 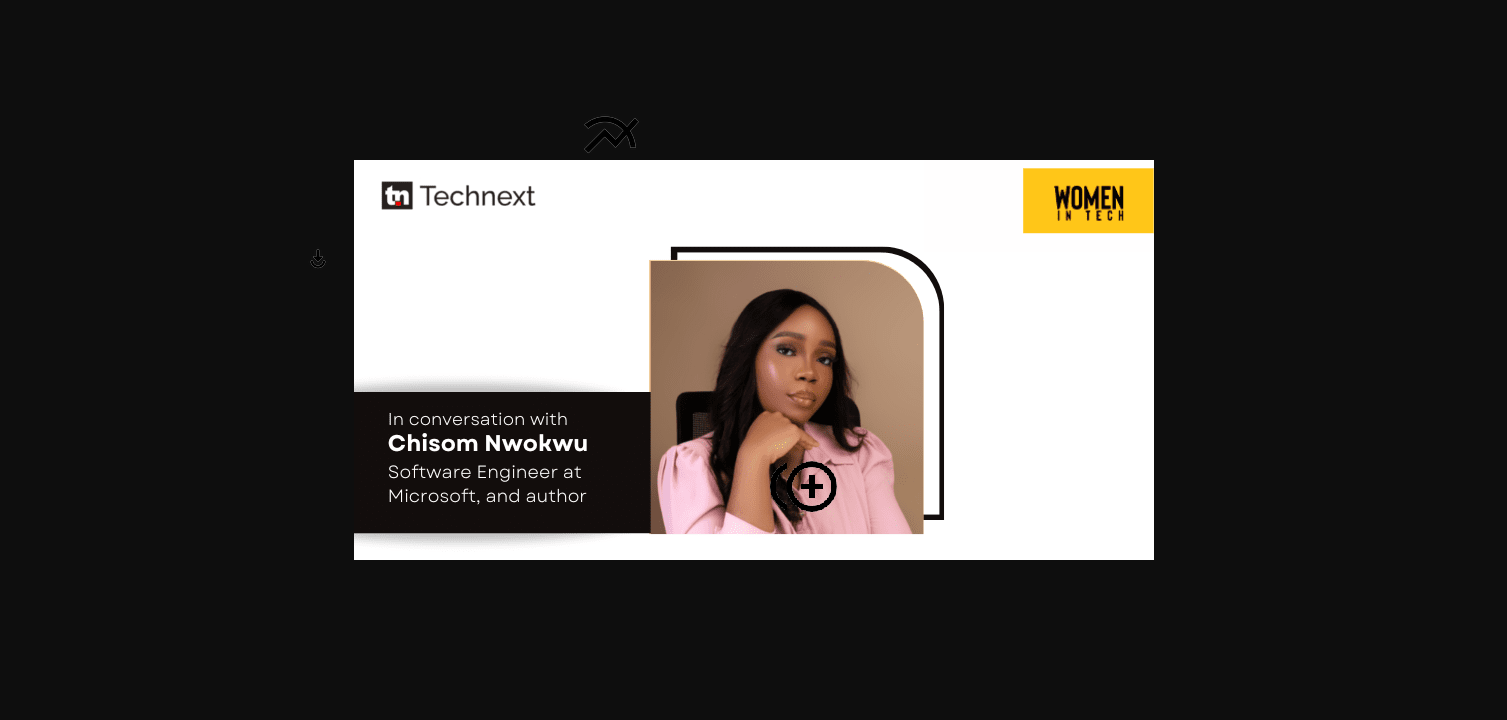 What do you see at coordinates (611, 135) in the screenshot?
I see `view multi-series data trends` at bounding box center [611, 135].